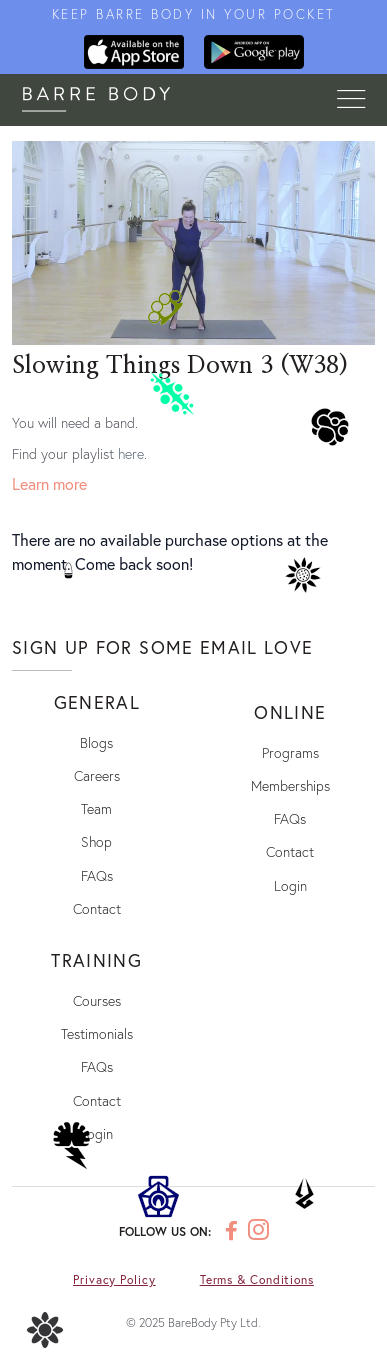  Describe the element at coordinates (158, 1196) in the screenshot. I see `a lantern or light source item in a game inventory` at that location.